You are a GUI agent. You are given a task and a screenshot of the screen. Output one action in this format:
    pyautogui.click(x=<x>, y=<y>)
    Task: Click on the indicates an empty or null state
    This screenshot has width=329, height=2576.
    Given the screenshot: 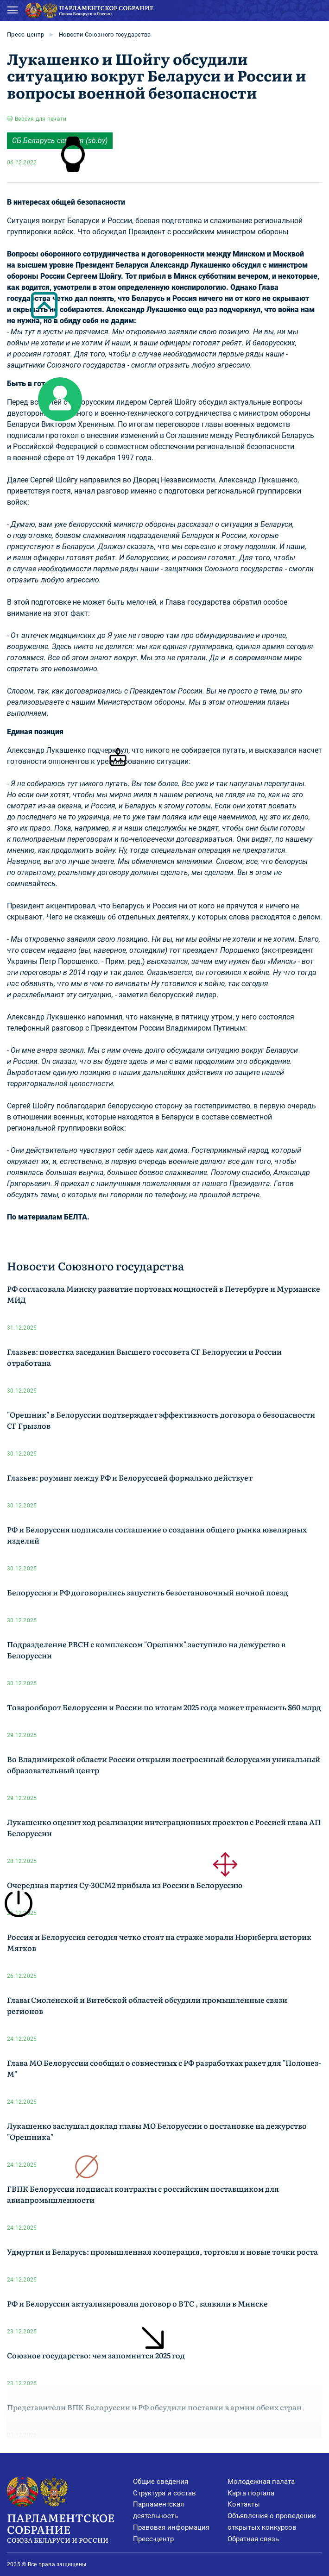 What is the action you would take?
    pyautogui.click(x=87, y=2167)
    